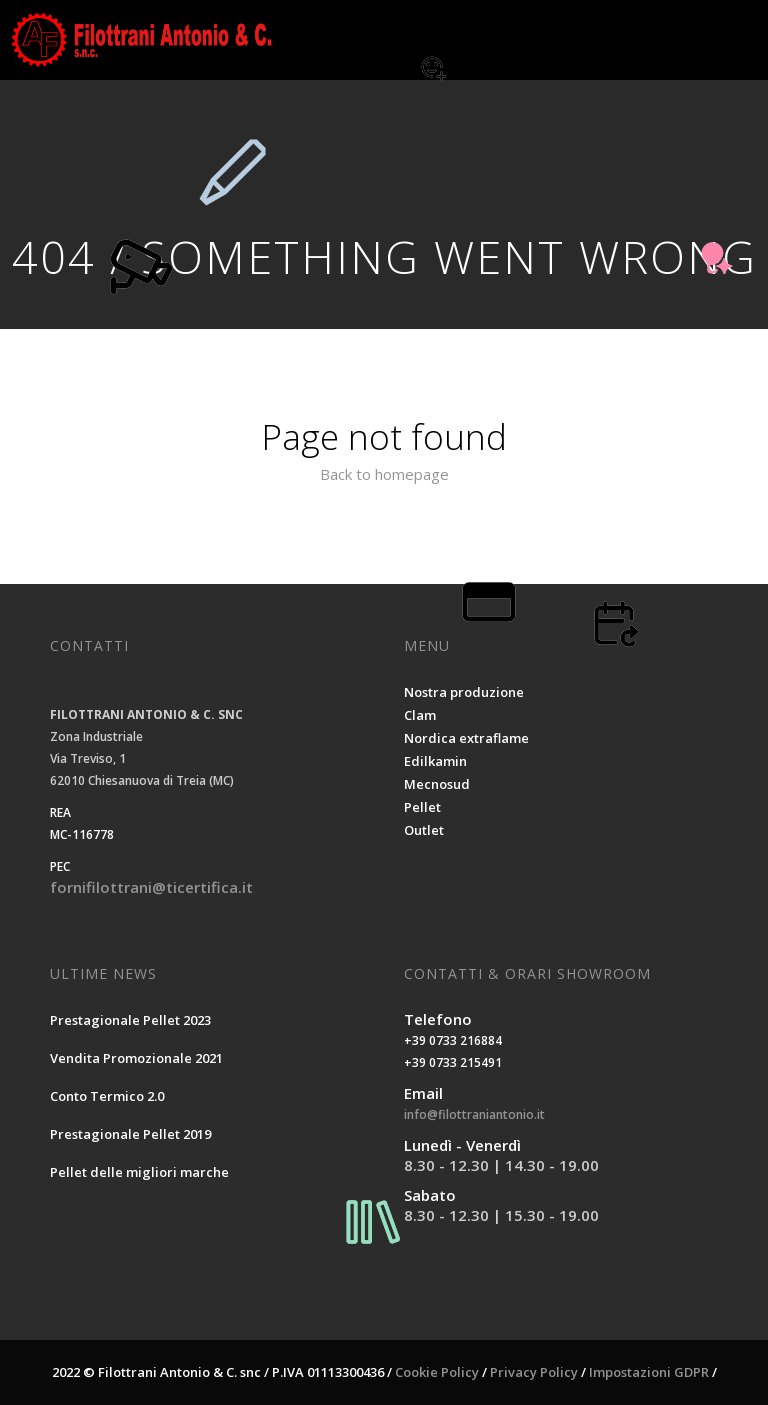  I want to click on access AI-powered suggestions or insights, so click(716, 259).